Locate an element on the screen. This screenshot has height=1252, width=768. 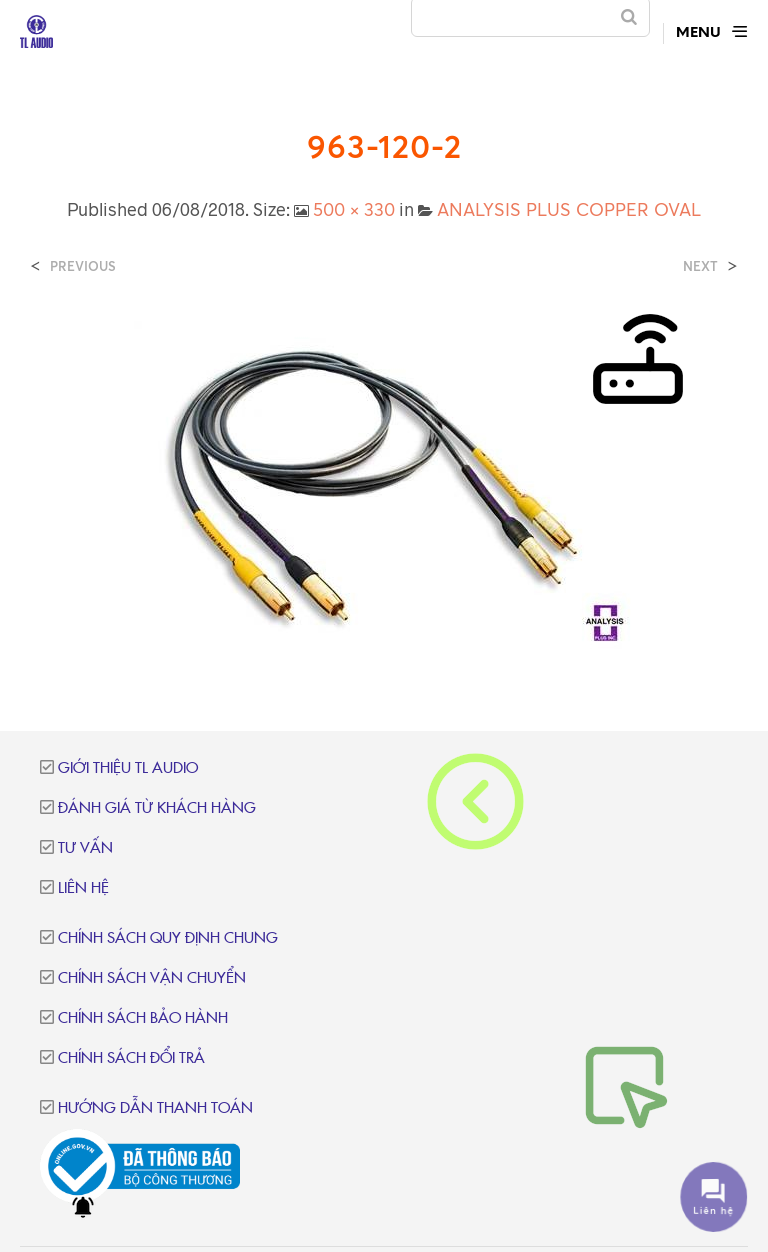
indicates new or active notifications is located at coordinates (83, 1207).